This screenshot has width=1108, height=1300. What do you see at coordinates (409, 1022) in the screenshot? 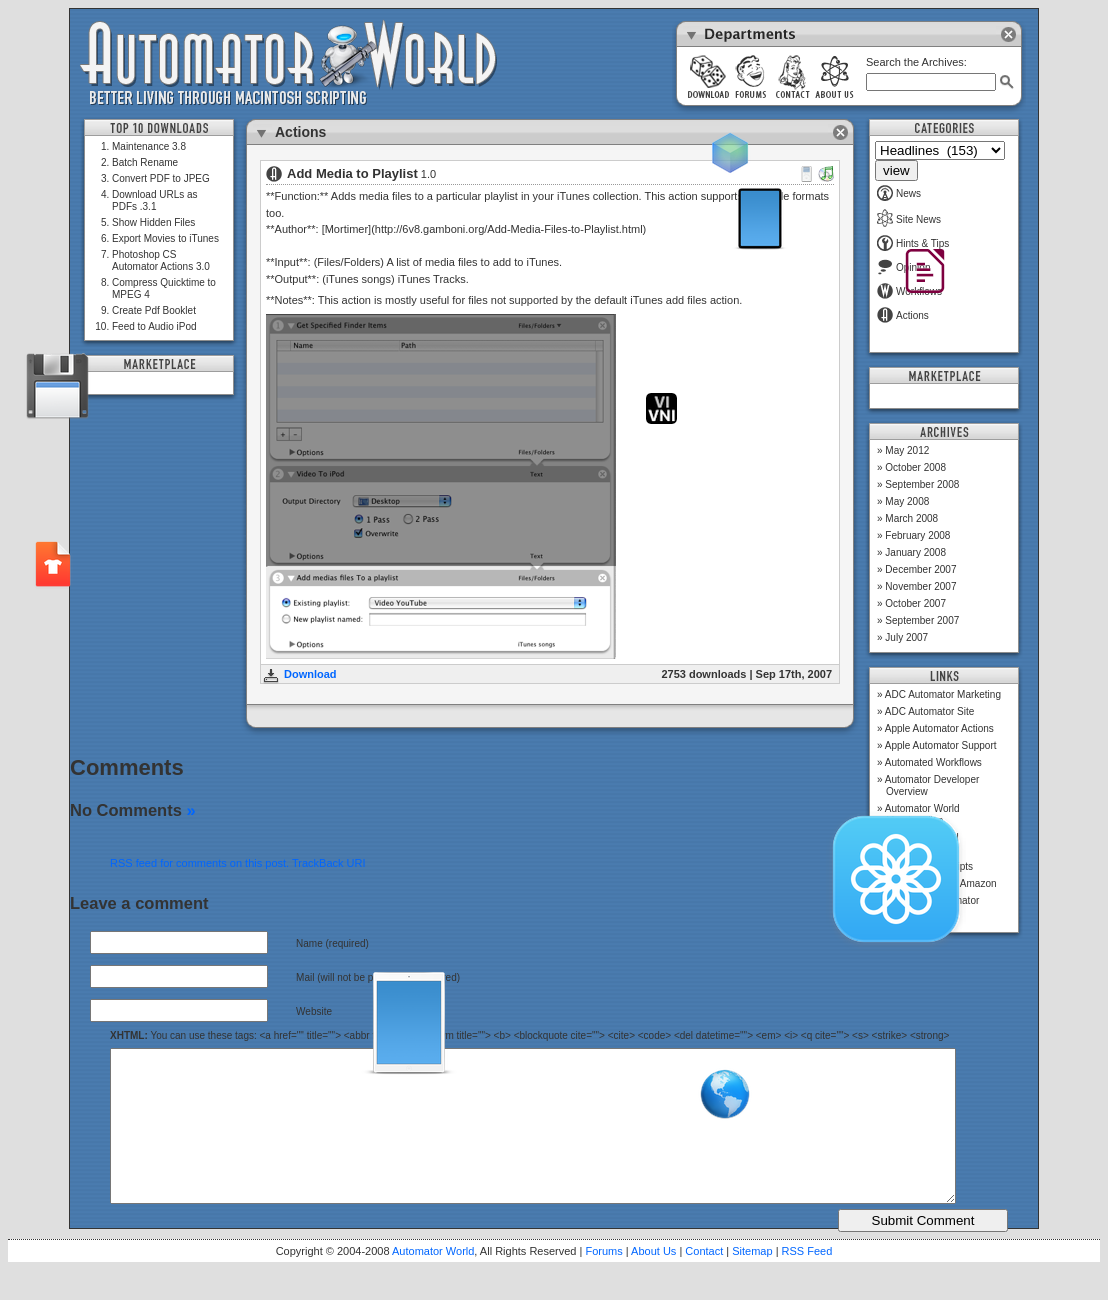
I see `indicates a connected iPad Air device` at bounding box center [409, 1022].